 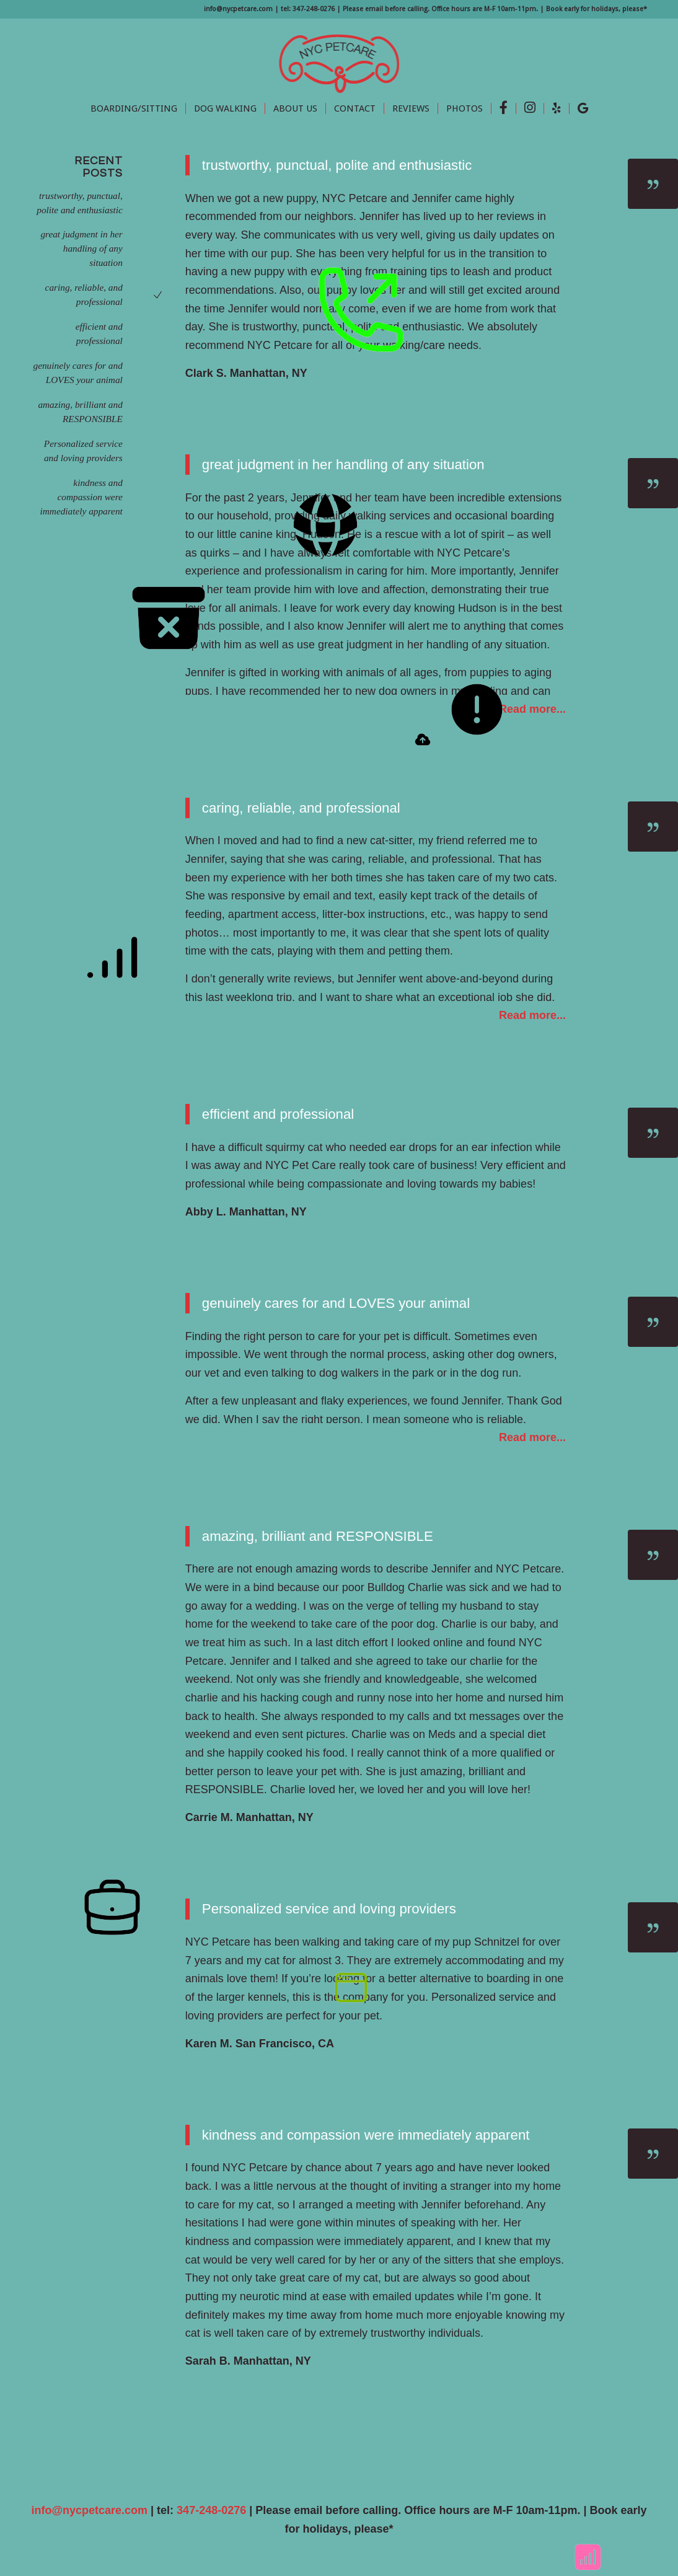 What do you see at coordinates (351, 1987) in the screenshot?
I see `open a new browser window` at bounding box center [351, 1987].